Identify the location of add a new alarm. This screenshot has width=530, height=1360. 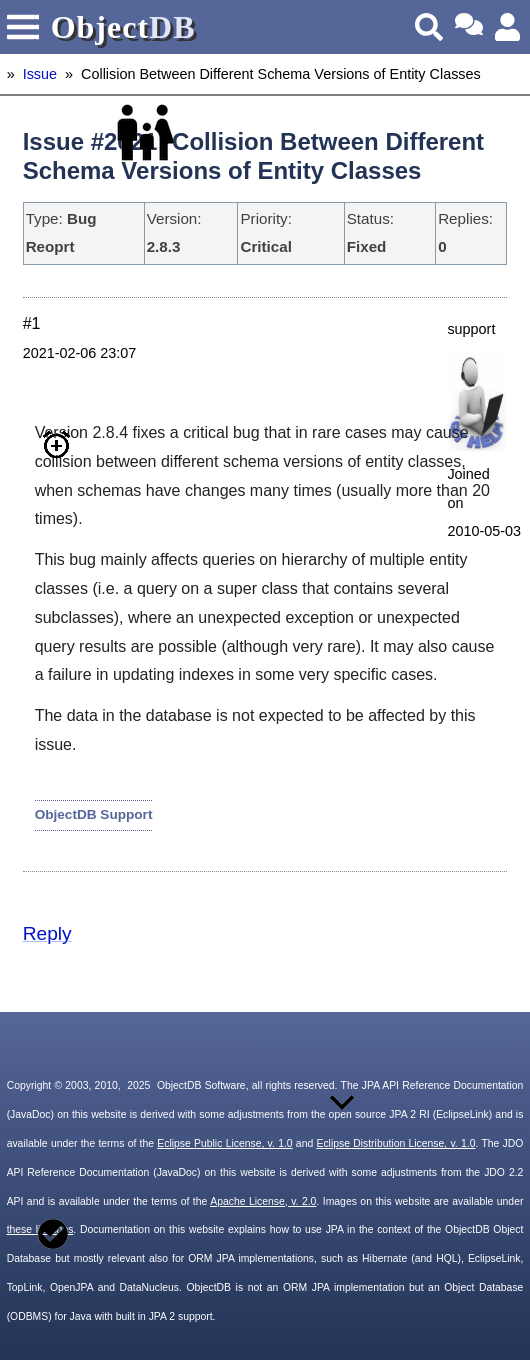
(56, 444).